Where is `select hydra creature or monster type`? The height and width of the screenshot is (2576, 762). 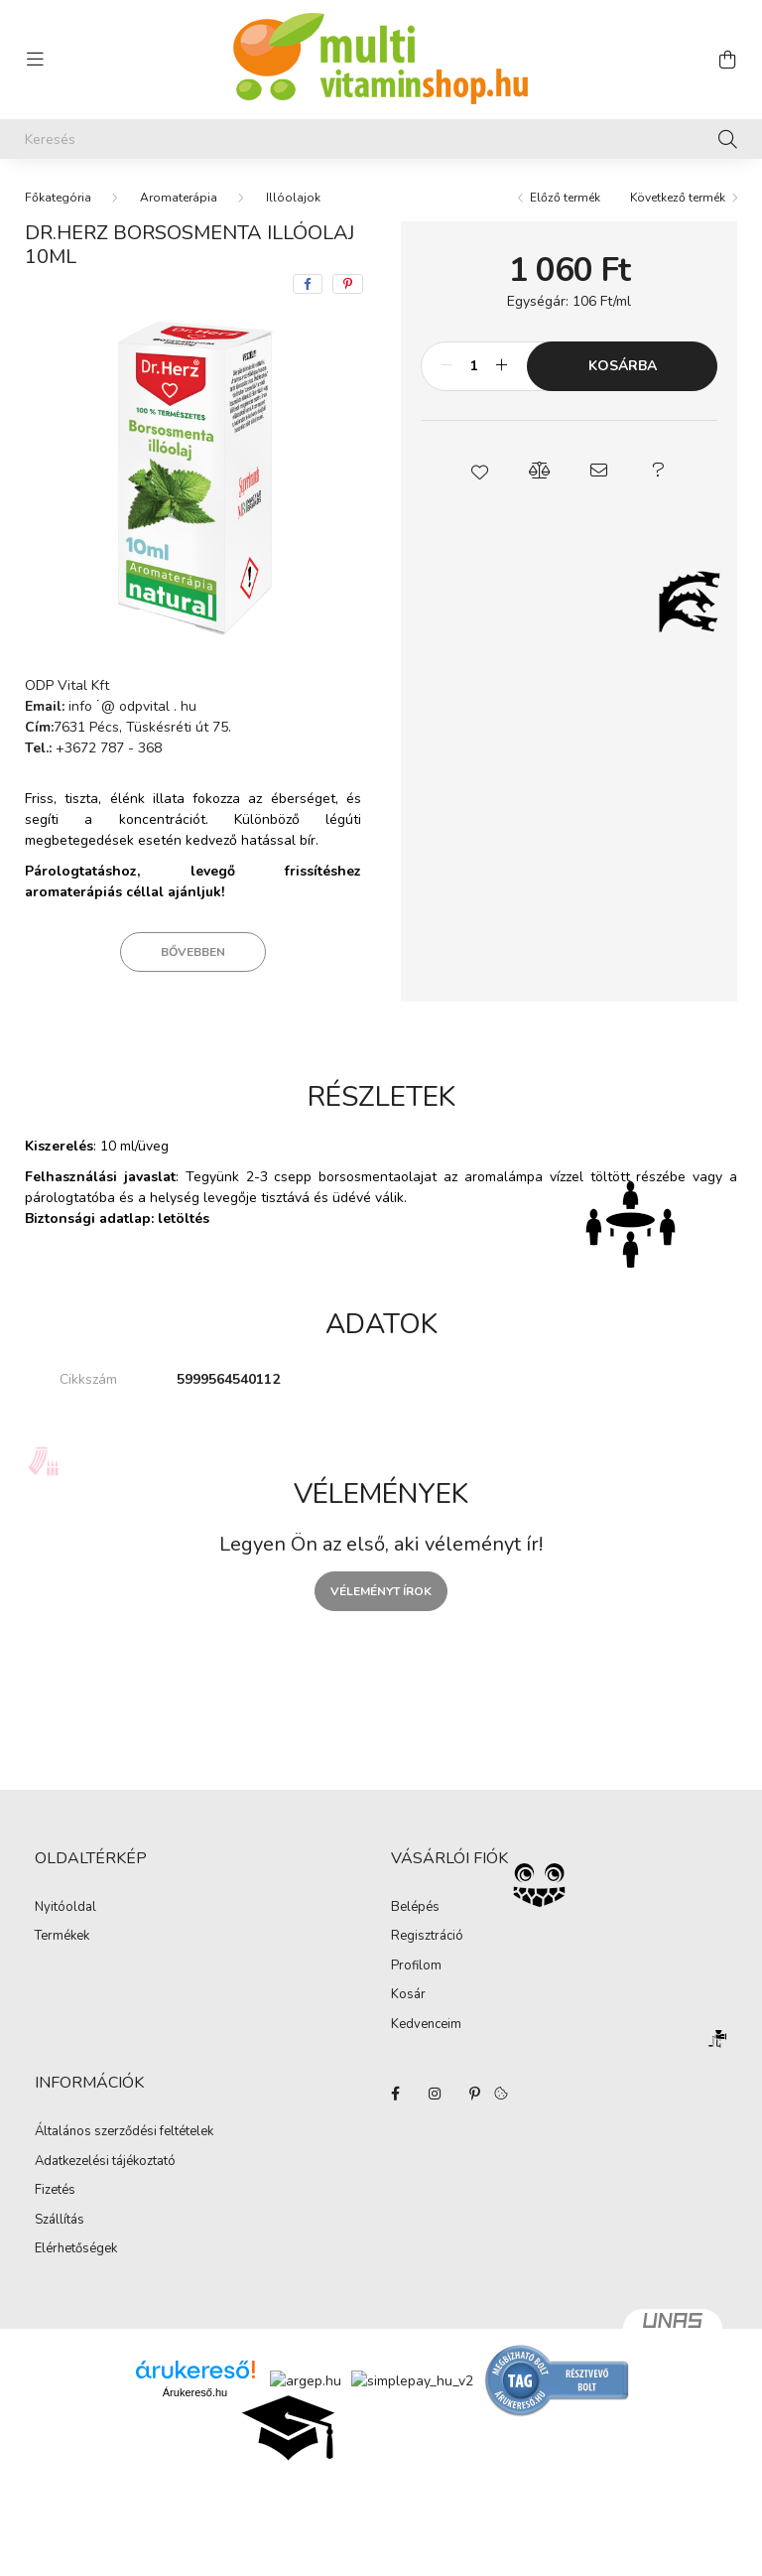
select hydra creature or monster type is located at coordinates (690, 602).